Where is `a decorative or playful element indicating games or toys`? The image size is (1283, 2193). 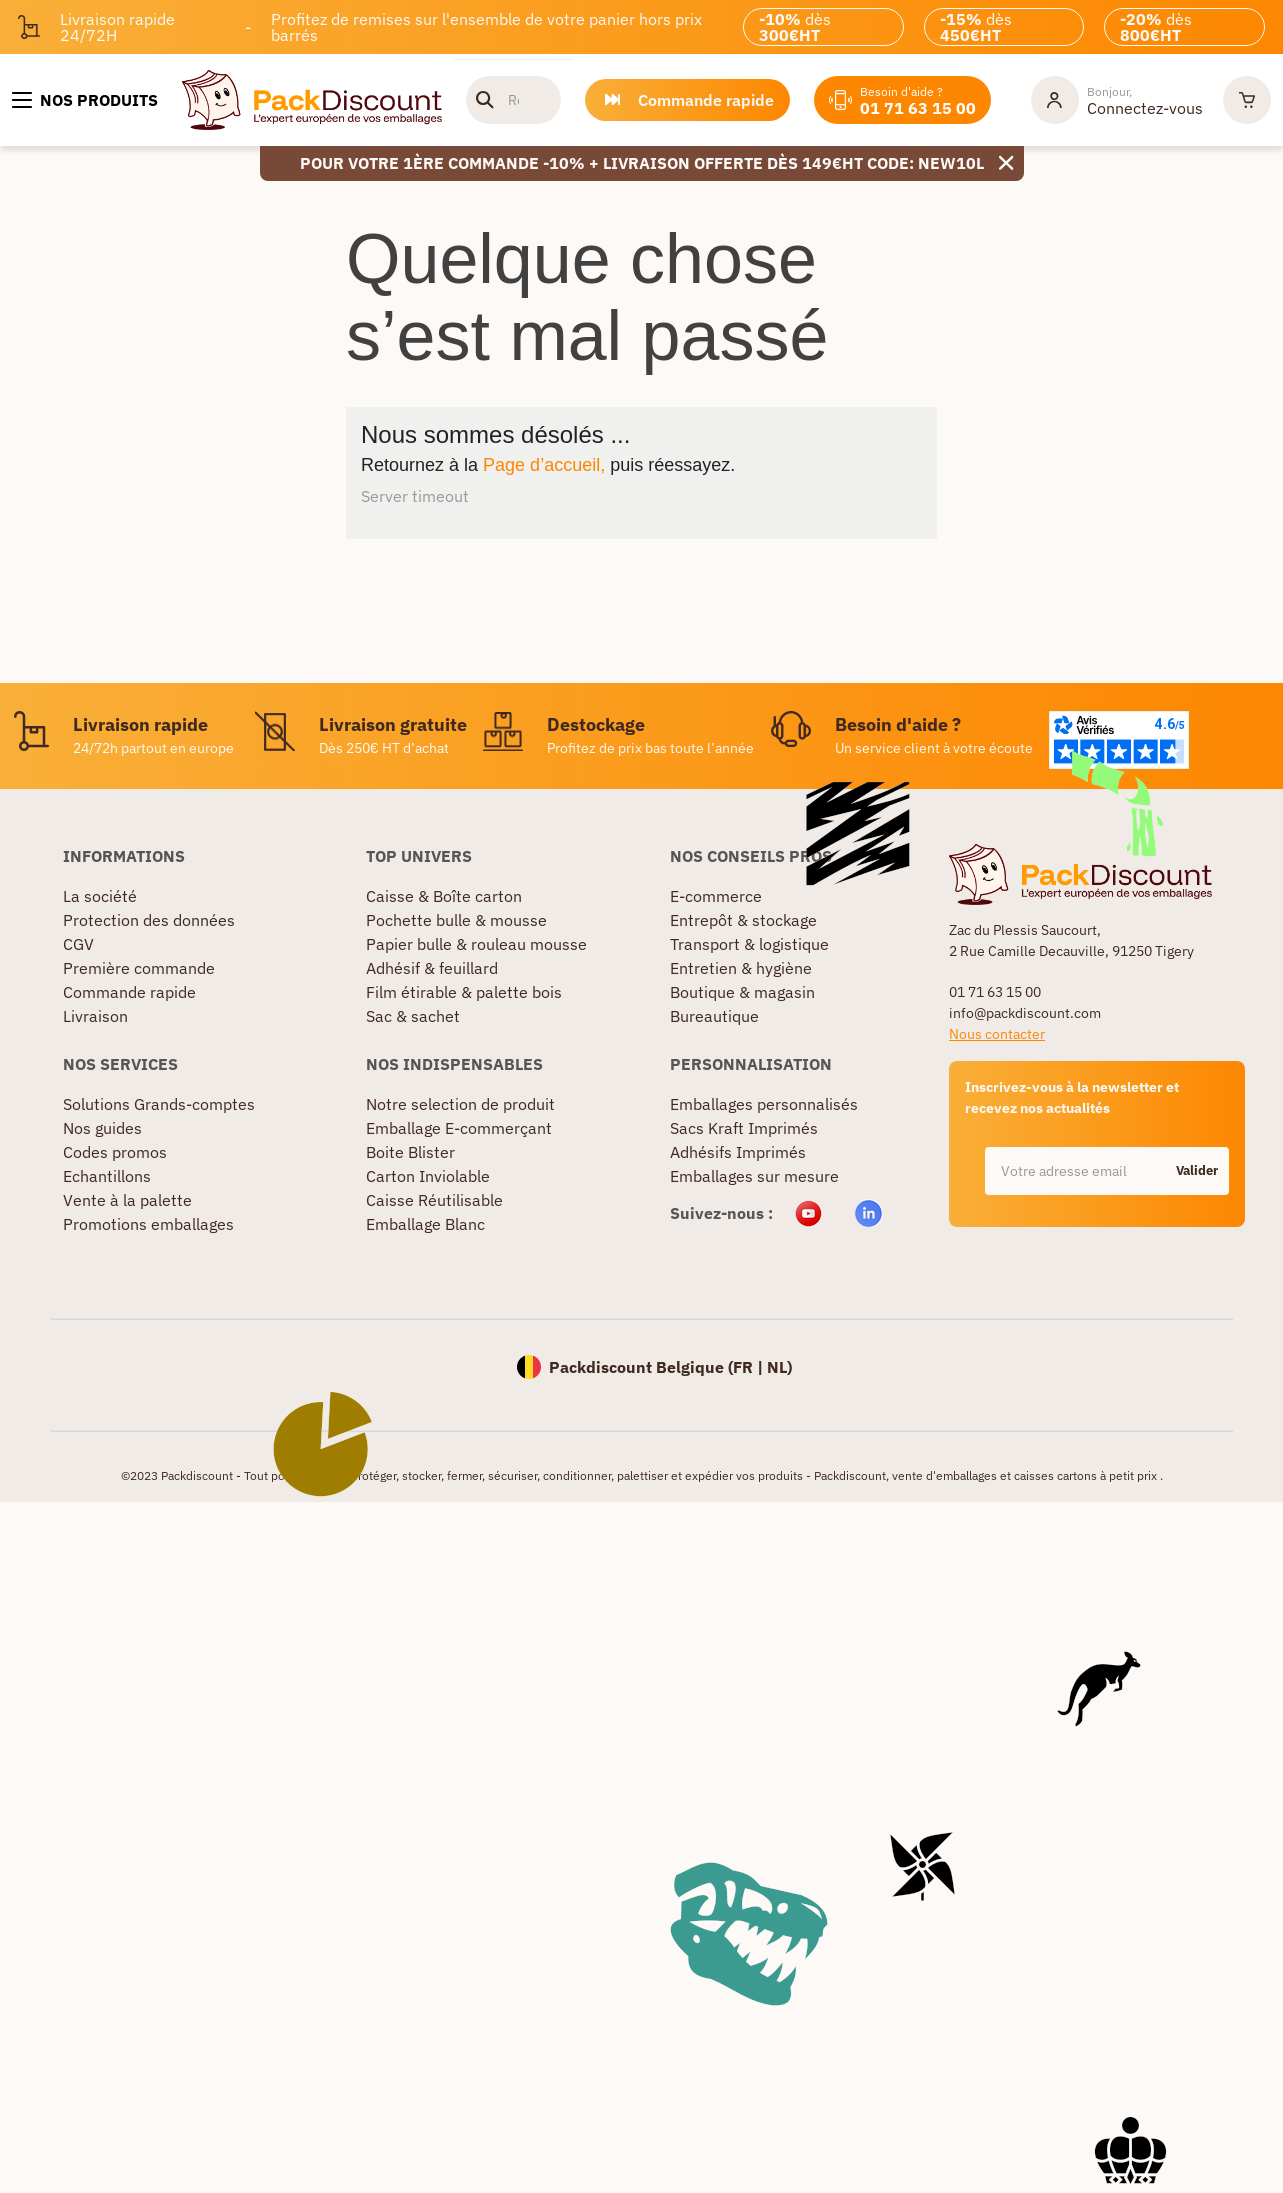 a decorative or playful element indicating games or toys is located at coordinates (922, 1864).